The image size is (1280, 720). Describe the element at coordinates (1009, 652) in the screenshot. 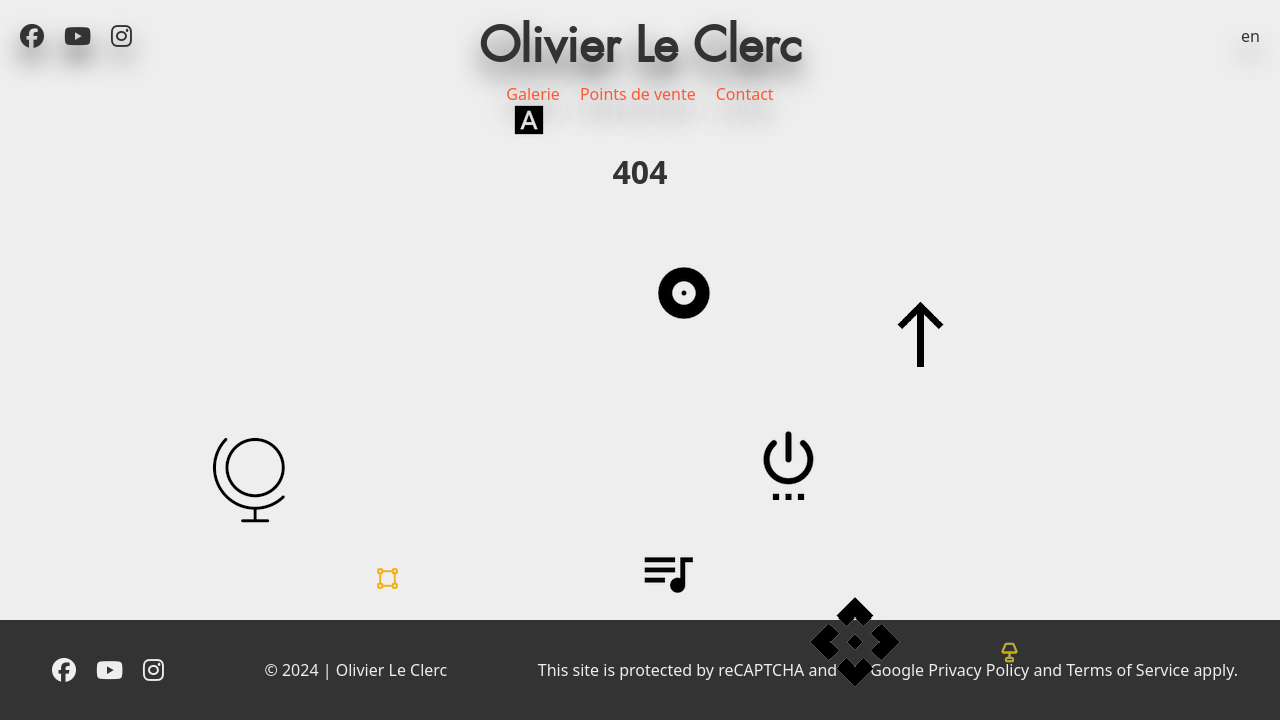

I see `toggle desk lamp or lighting` at that location.